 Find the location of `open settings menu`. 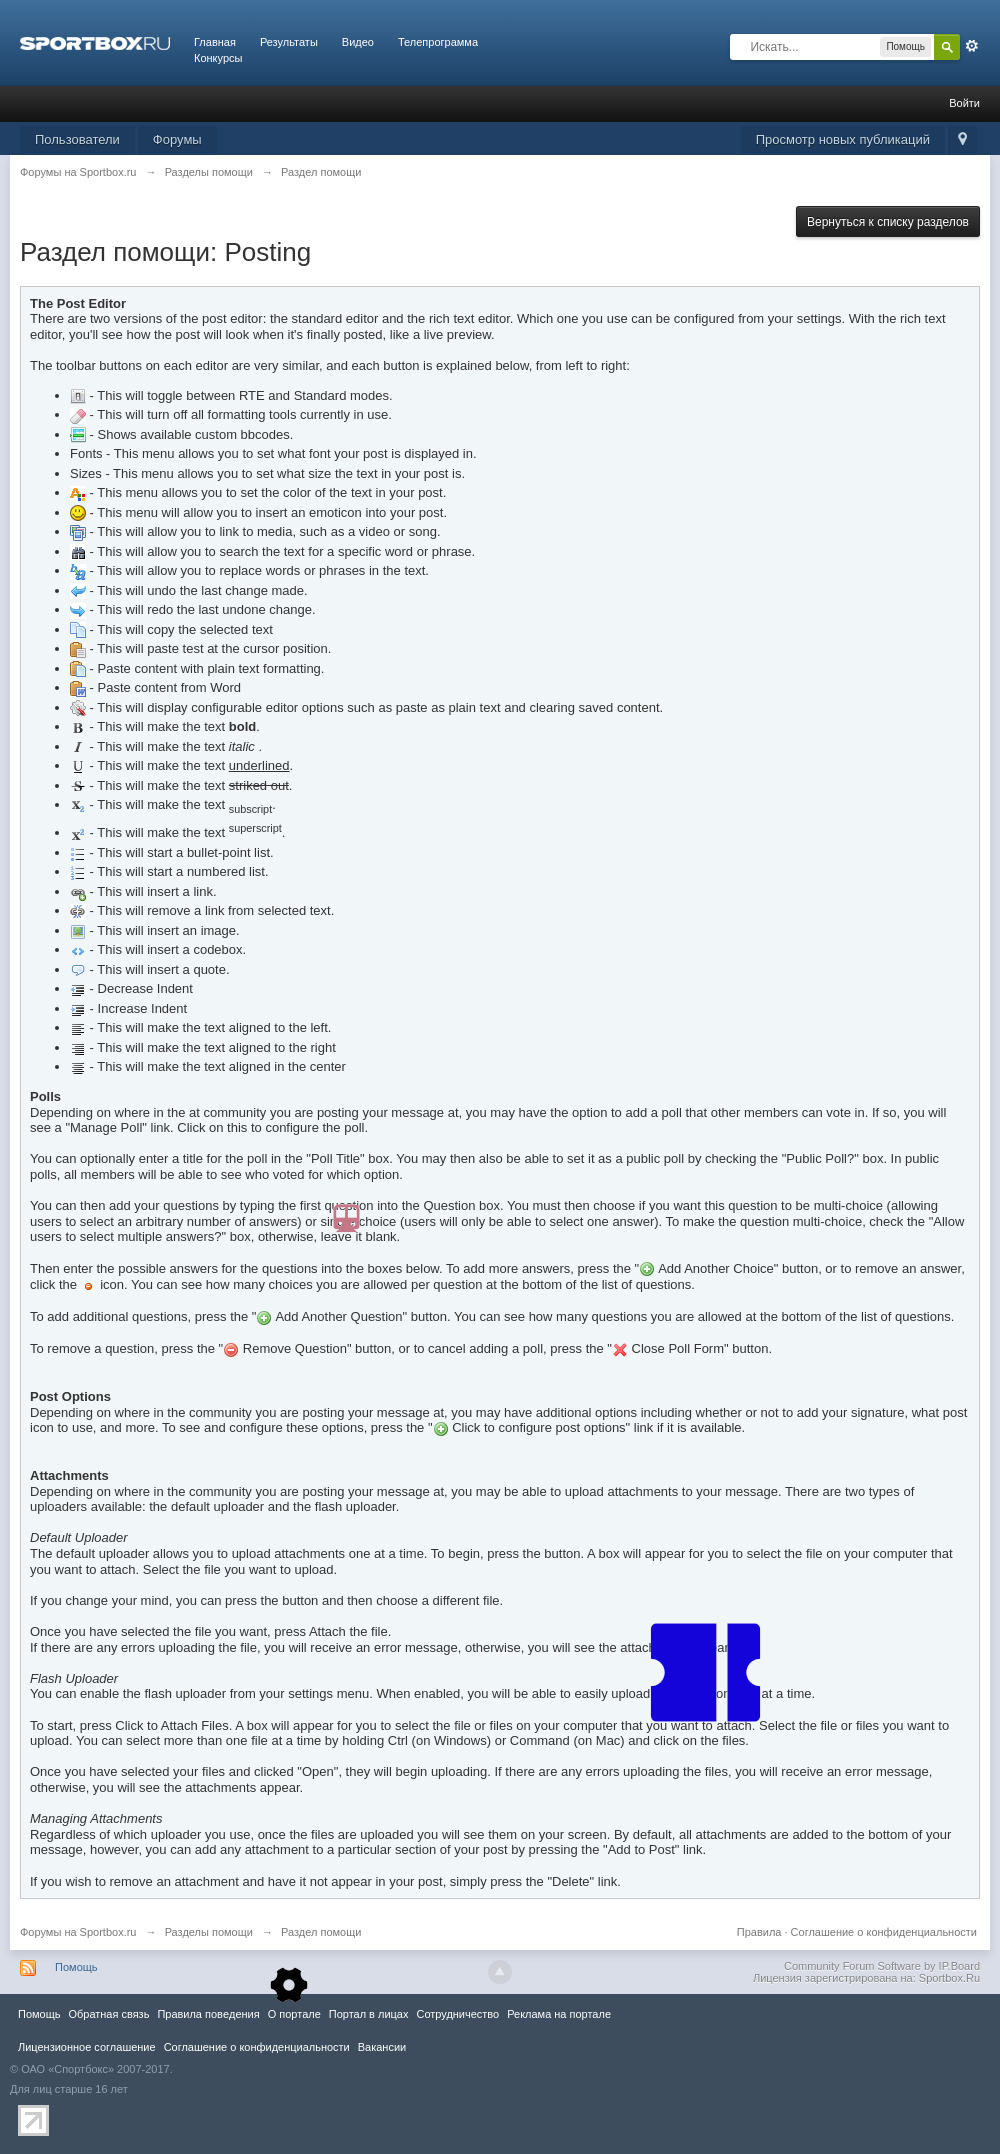

open settings menu is located at coordinates (289, 1985).